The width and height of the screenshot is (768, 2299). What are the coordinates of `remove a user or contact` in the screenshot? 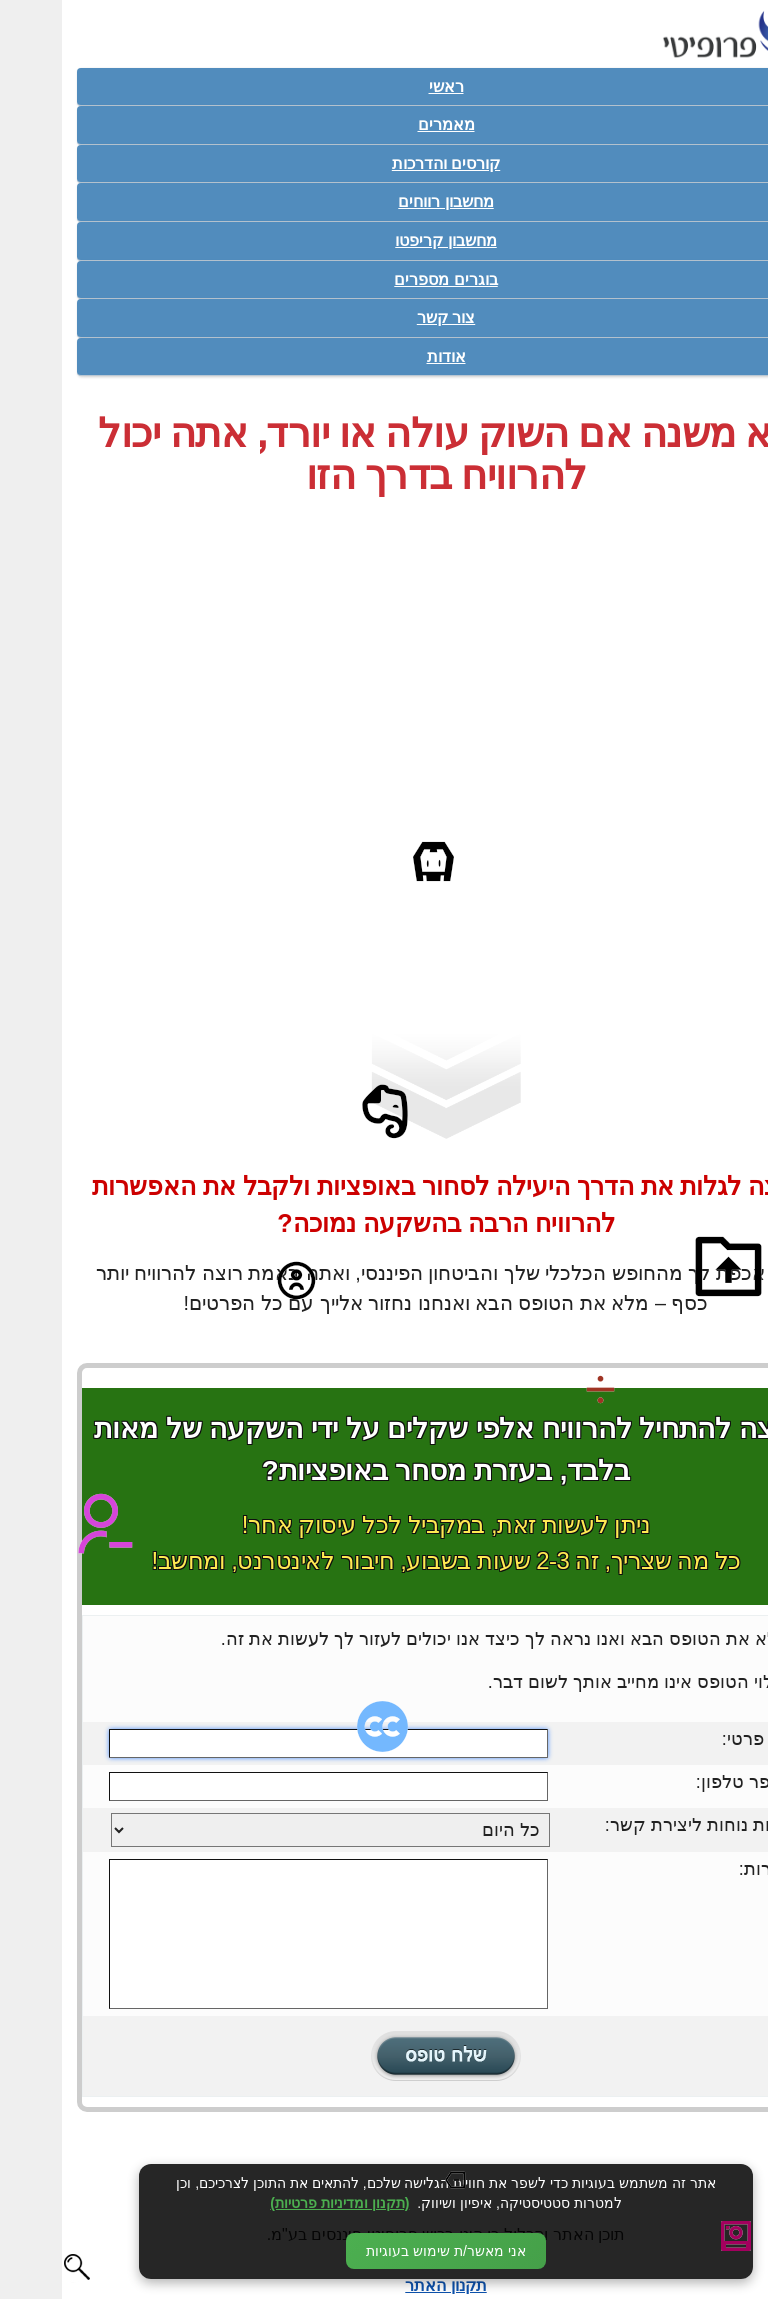 It's located at (101, 1525).